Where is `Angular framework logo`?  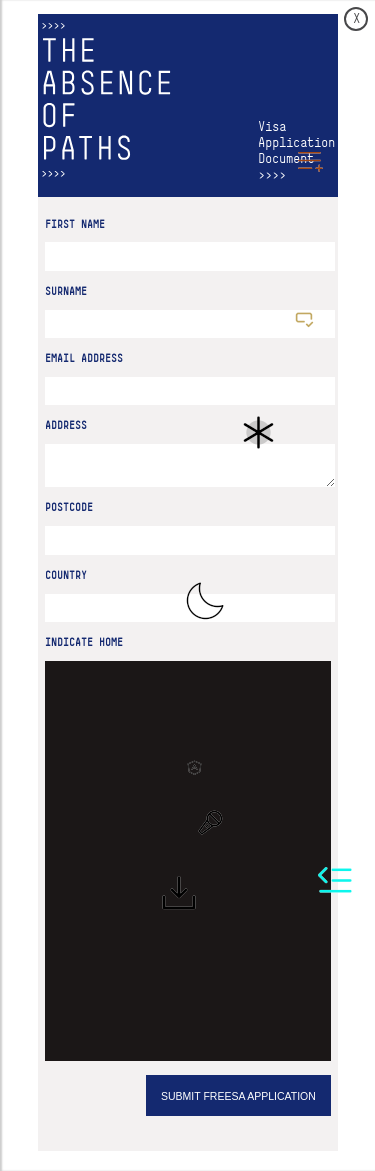 Angular framework logo is located at coordinates (194, 767).